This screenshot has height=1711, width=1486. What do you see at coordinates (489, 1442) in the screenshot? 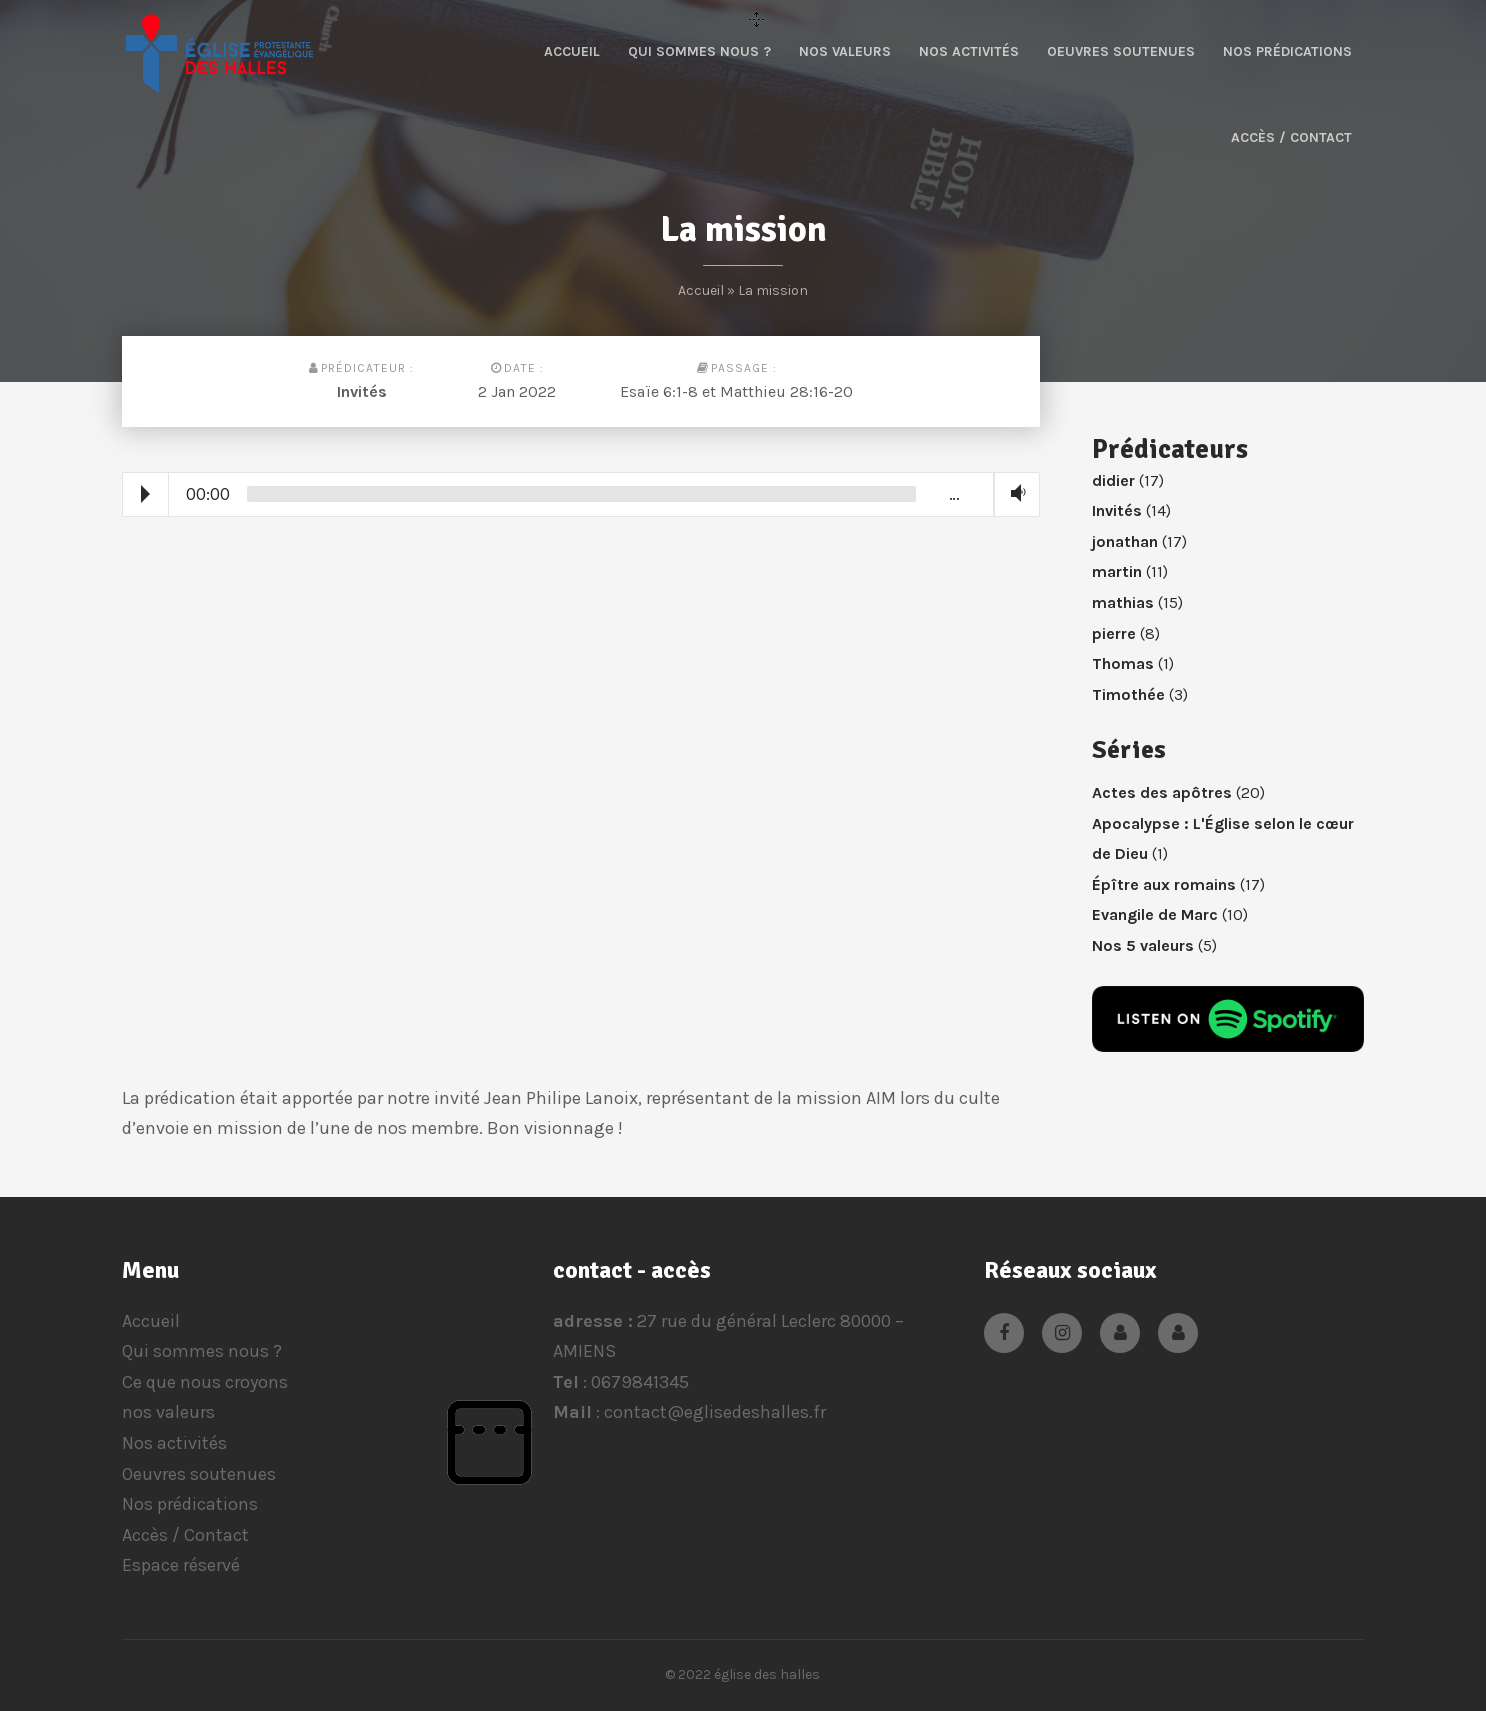
I see `toggle optional top panel visibility` at bounding box center [489, 1442].